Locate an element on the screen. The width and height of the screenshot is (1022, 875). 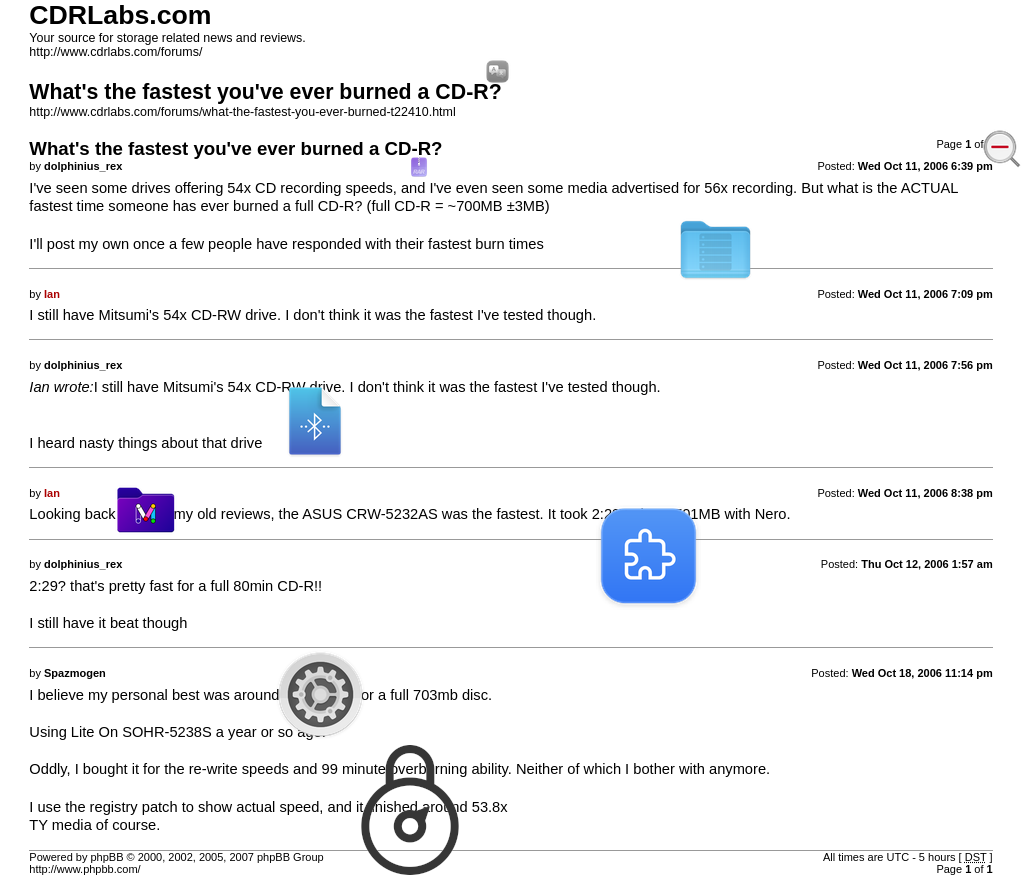
a compressed RAR archive file is located at coordinates (419, 167).